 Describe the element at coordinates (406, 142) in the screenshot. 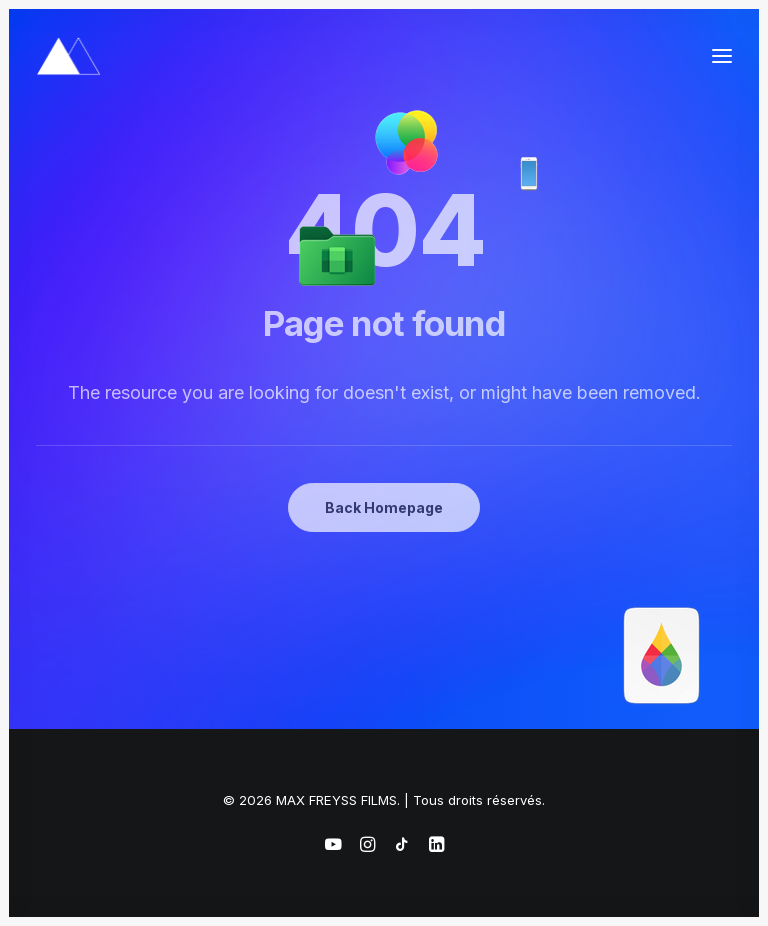

I see `open Game Center app` at that location.